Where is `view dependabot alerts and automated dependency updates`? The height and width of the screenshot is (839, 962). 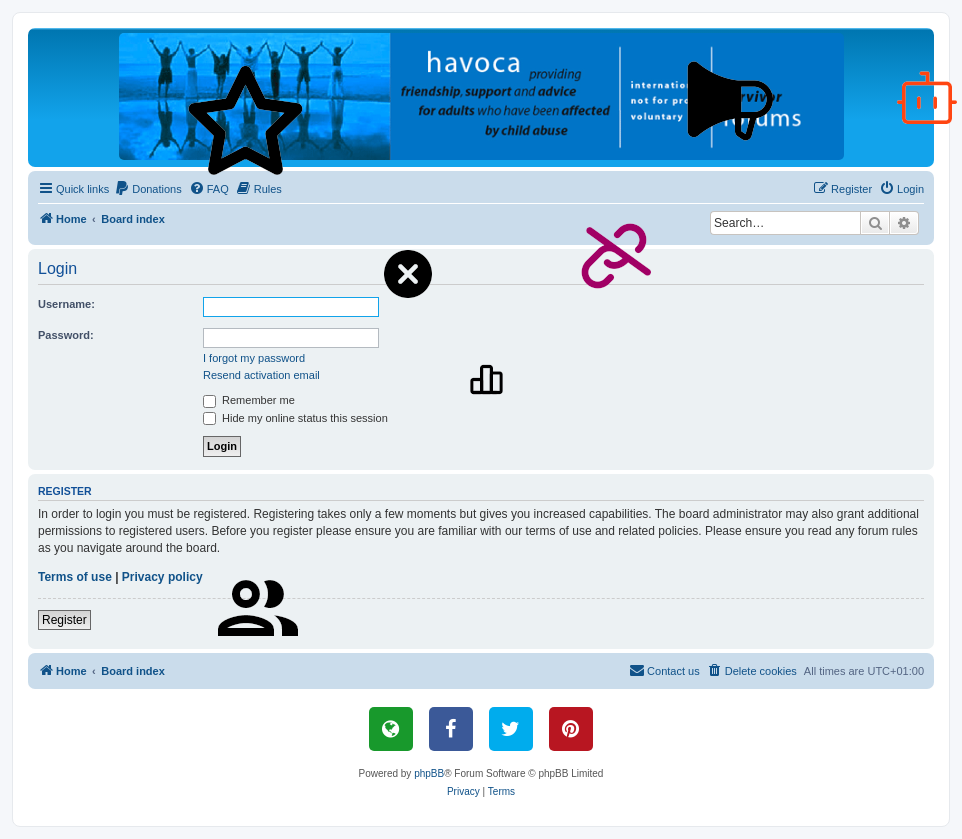 view dependabot alerts and automated dependency updates is located at coordinates (927, 99).